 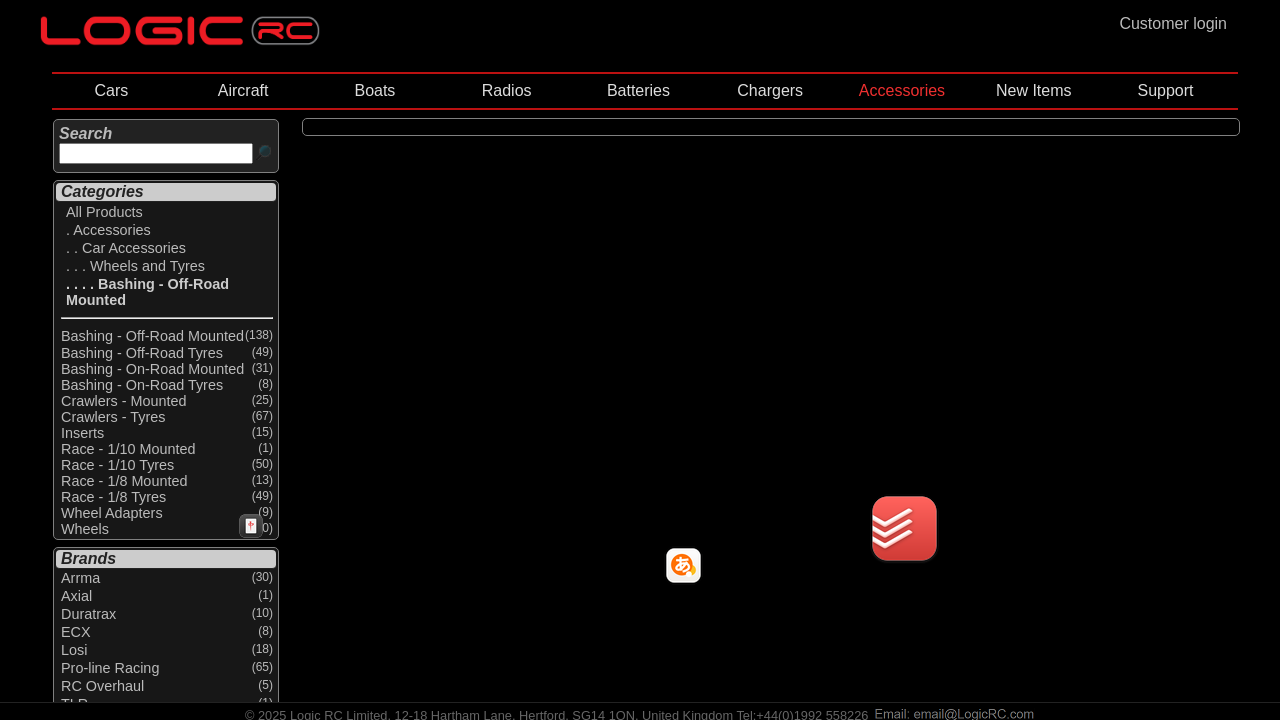 What do you see at coordinates (251, 526) in the screenshot?
I see `launch gnome mahjongg tile matching game` at bounding box center [251, 526].